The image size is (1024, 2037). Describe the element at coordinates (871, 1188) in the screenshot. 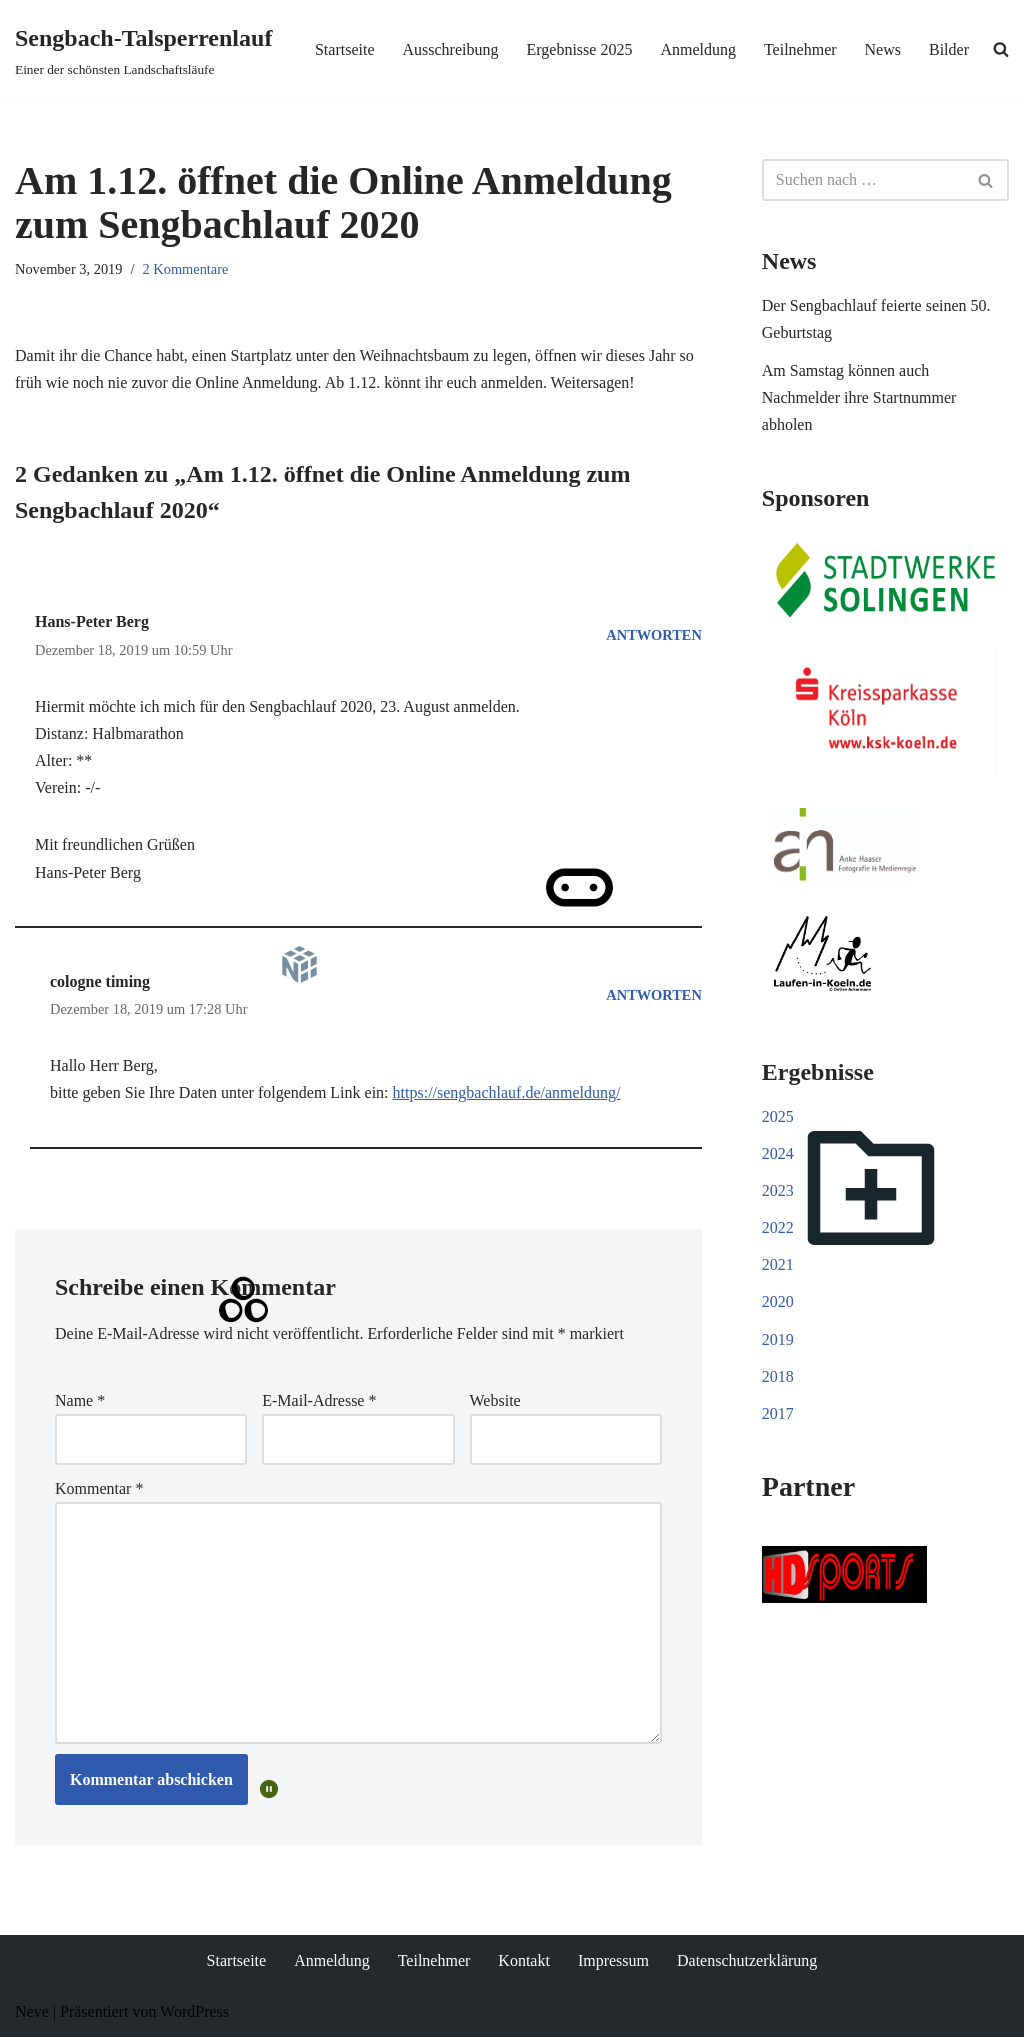

I see `create a new folder` at that location.